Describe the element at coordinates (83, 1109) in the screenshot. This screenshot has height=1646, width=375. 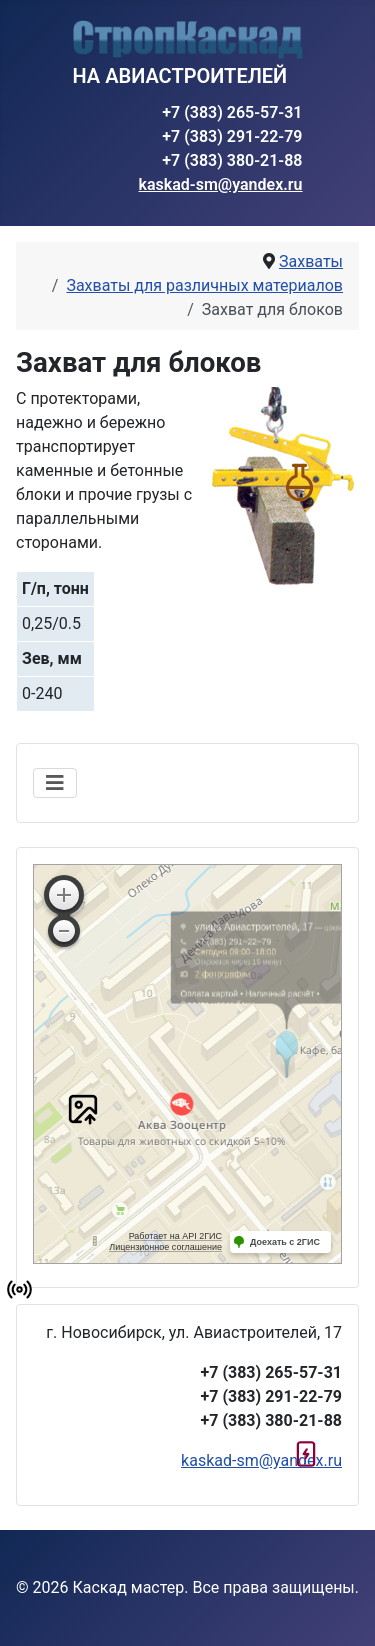
I see `upload an image` at that location.